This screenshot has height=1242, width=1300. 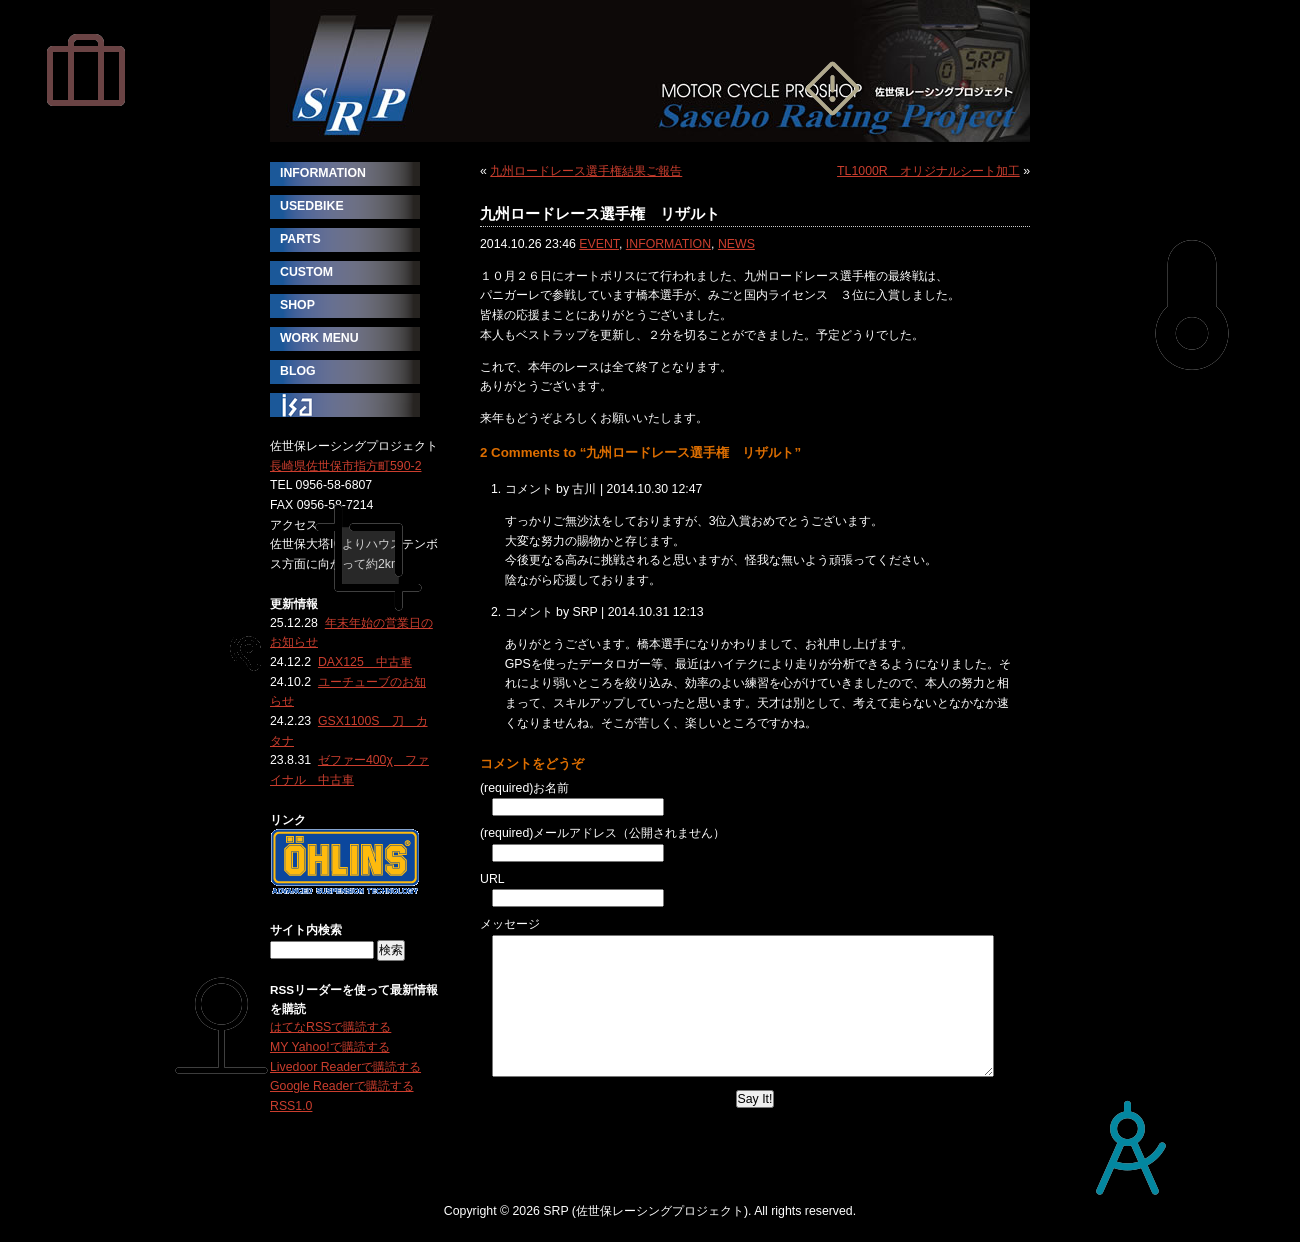 What do you see at coordinates (86, 73) in the screenshot?
I see `access travel or trip planning features` at bounding box center [86, 73].